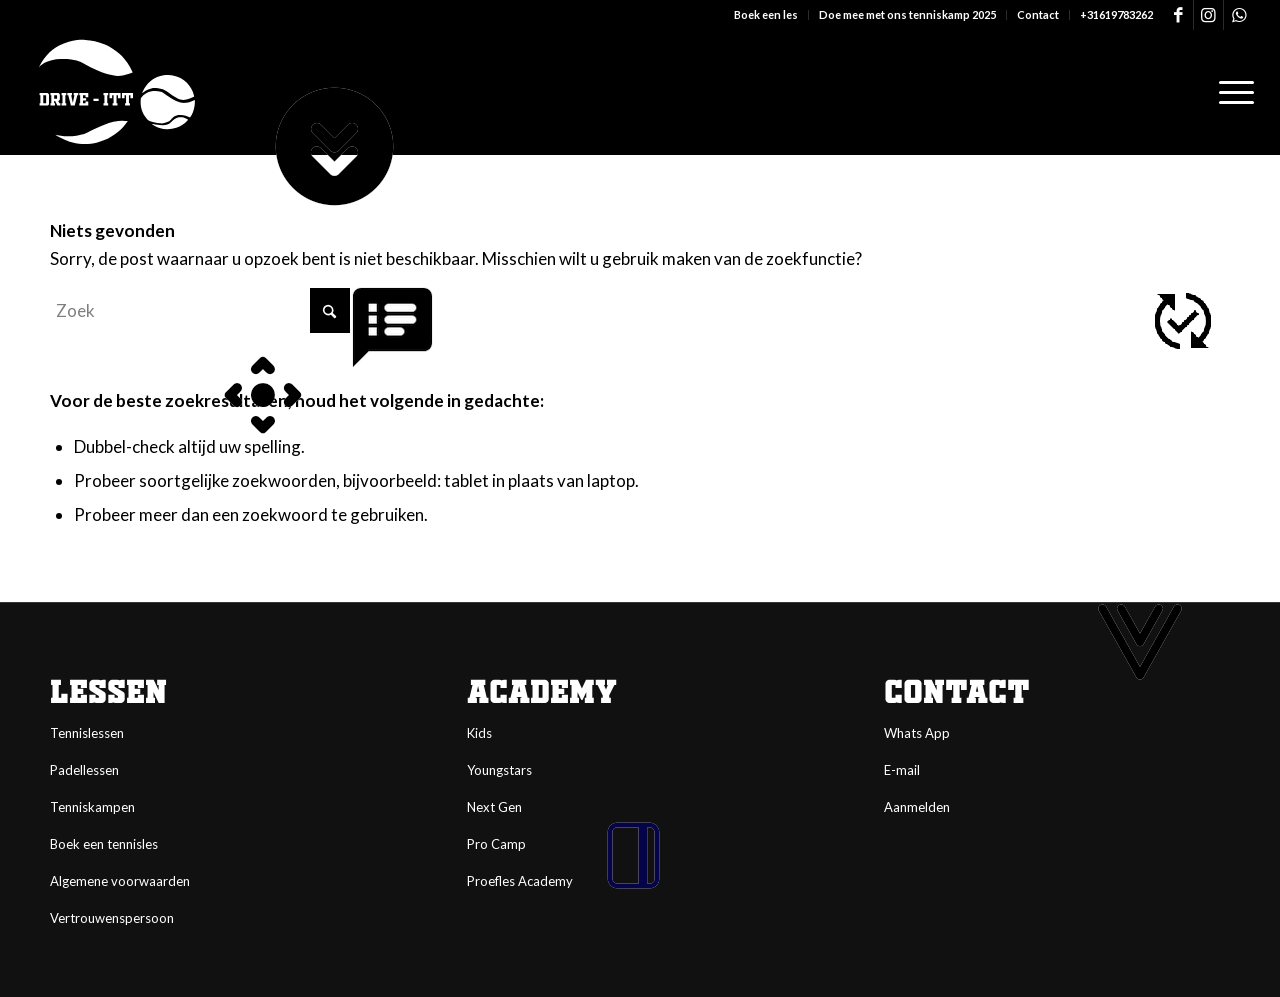 The image size is (1280, 997). Describe the element at coordinates (633, 855) in the screenshot. I see `open your journal or diary` at that location.